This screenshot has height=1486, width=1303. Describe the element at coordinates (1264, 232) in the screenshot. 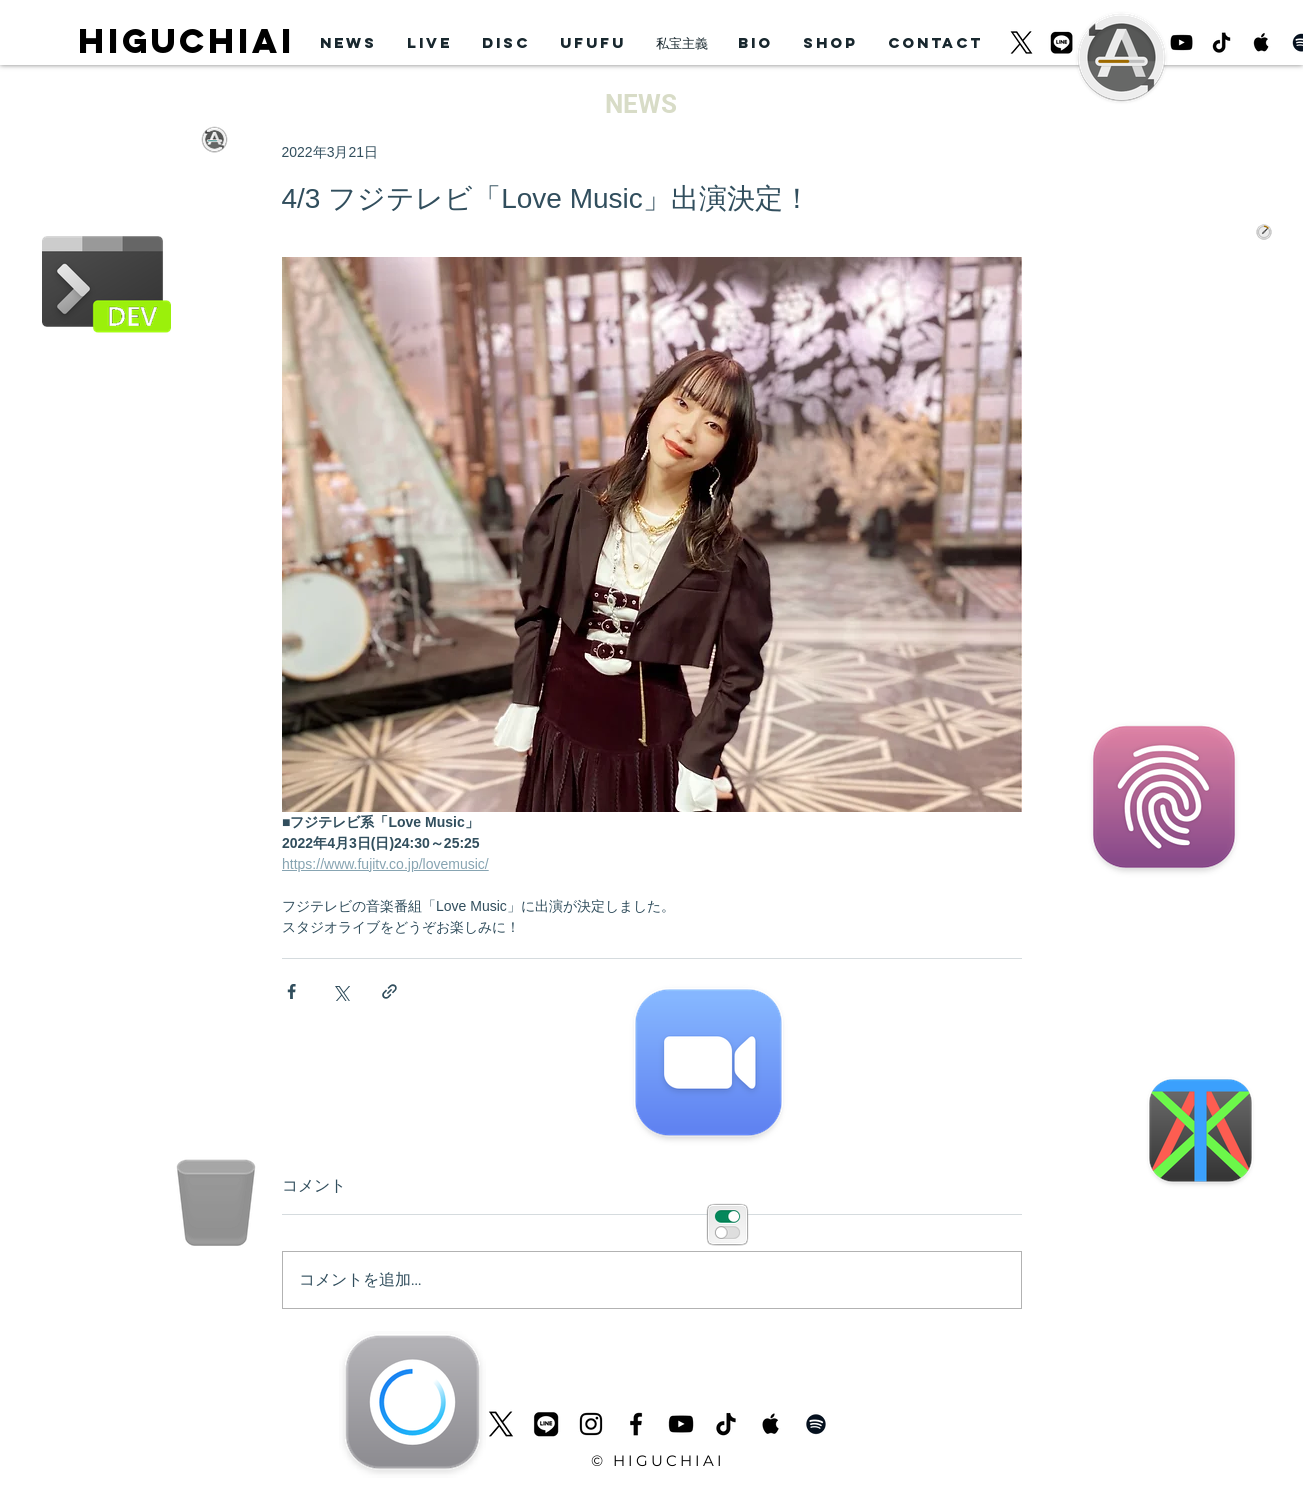

I see `open sysprof system profiler` at that location.